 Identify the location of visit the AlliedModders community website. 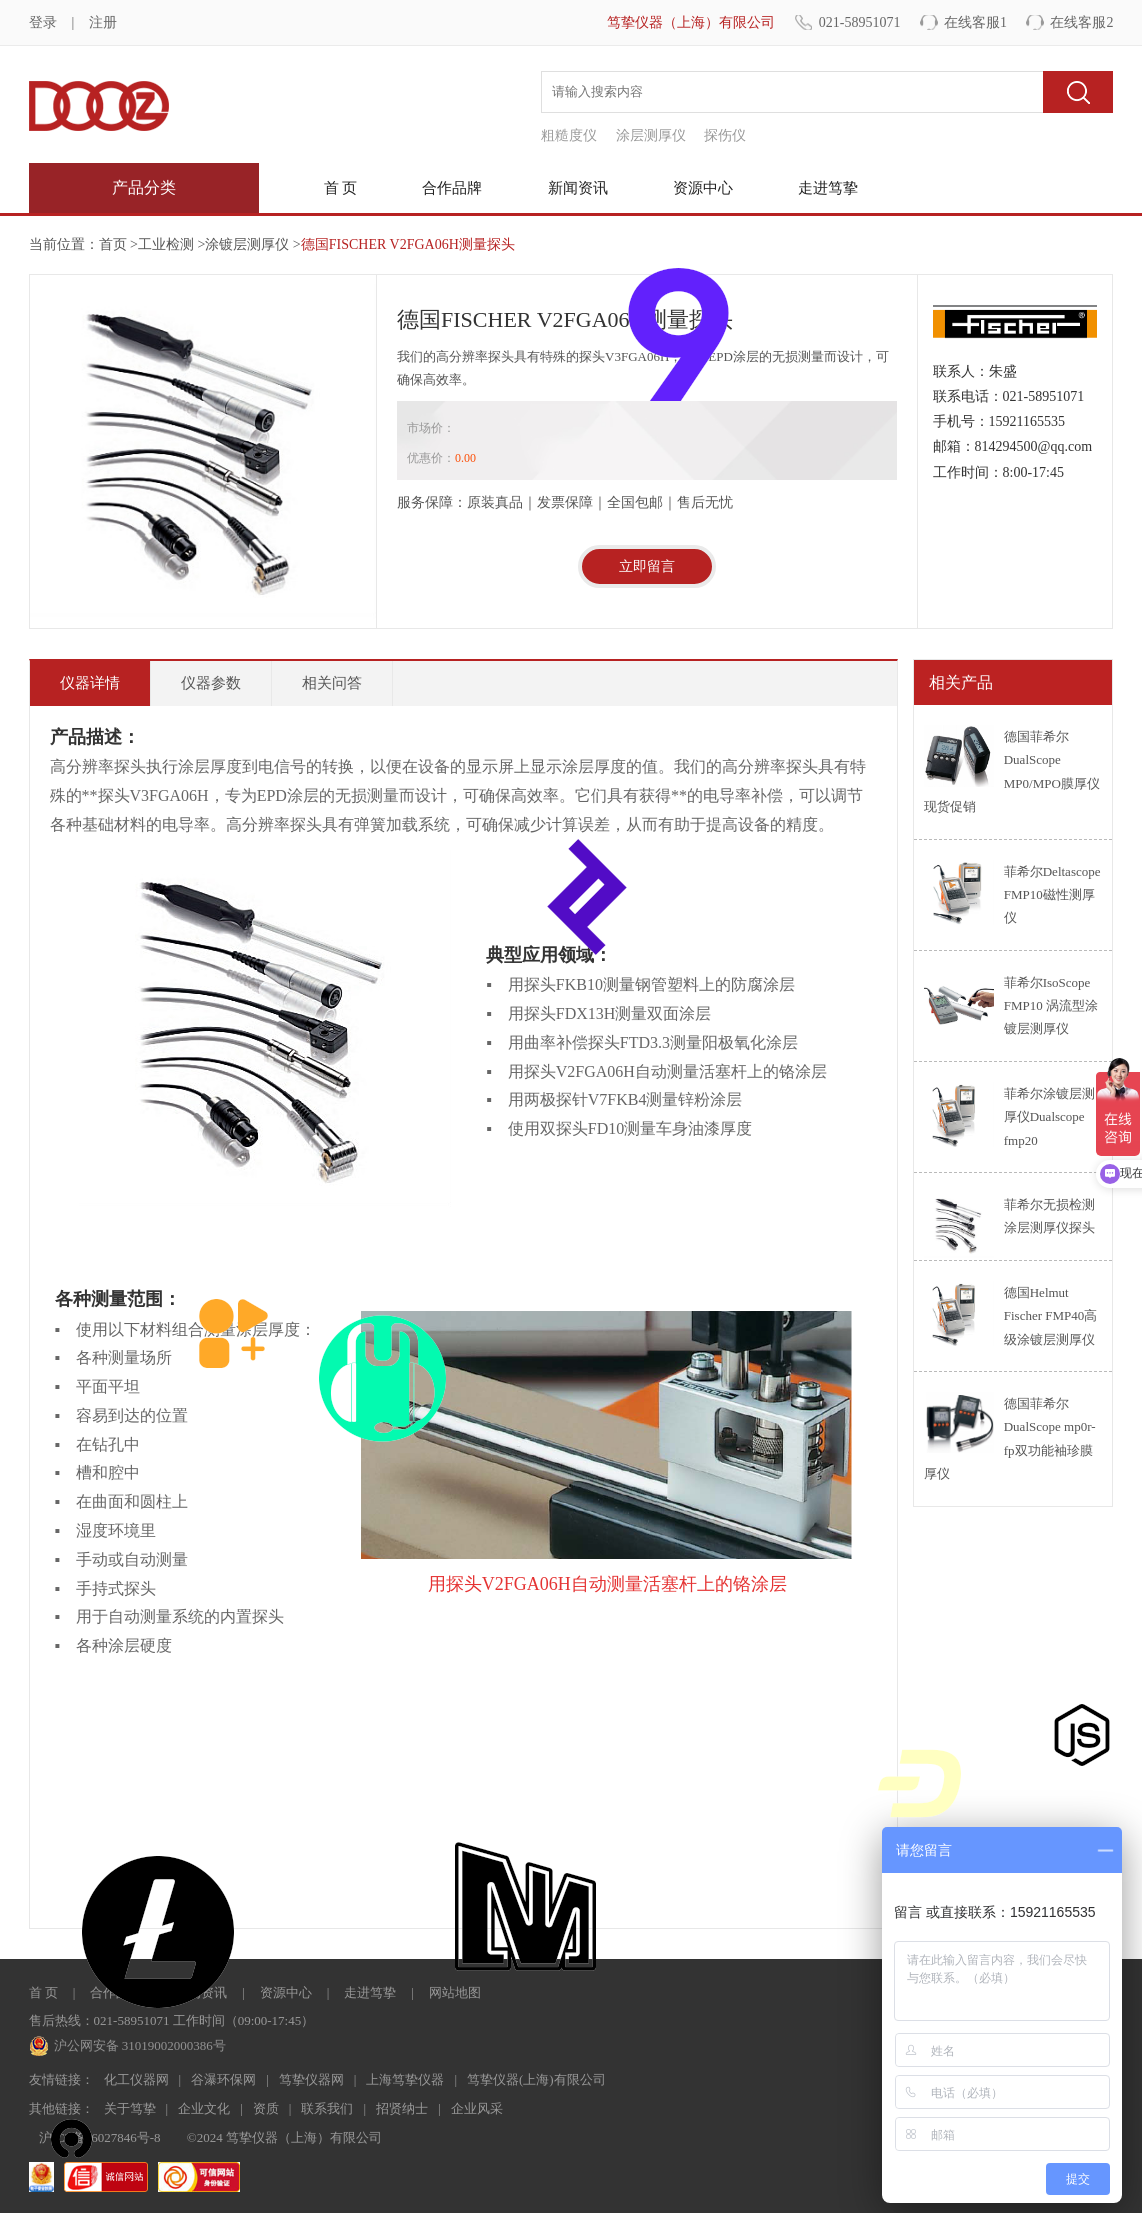
(525, 1906).